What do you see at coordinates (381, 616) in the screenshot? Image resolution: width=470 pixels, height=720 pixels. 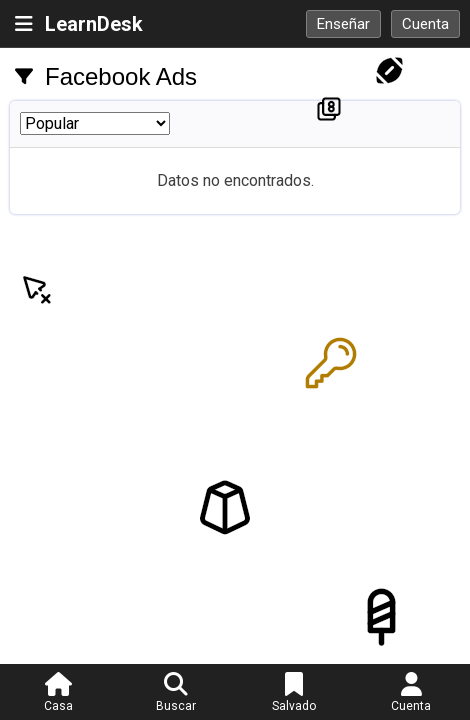 I see `browse desserts or frozen treats` at bounding box center [381, 616].